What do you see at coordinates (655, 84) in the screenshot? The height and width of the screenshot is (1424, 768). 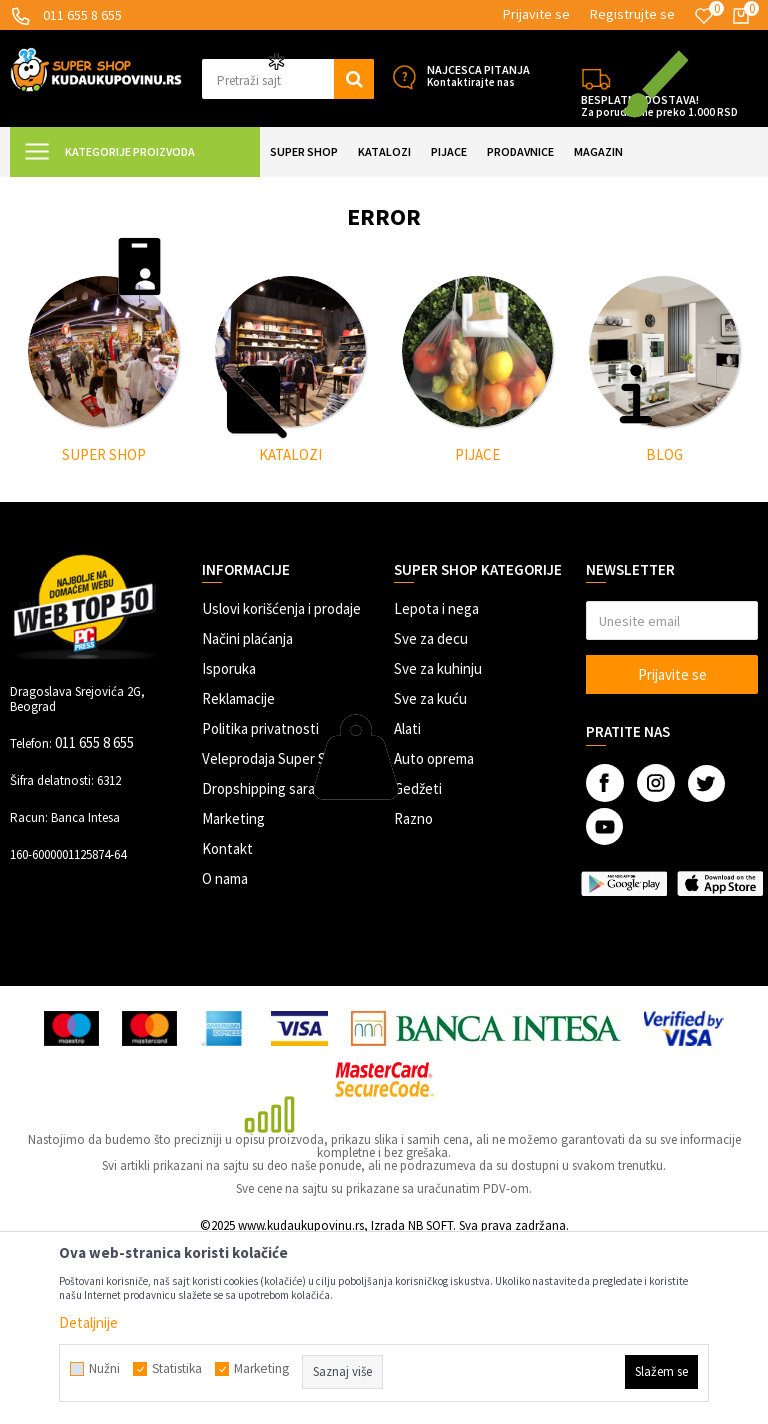 I see `access drawing or painting tools` at bounding box center [655, 84].